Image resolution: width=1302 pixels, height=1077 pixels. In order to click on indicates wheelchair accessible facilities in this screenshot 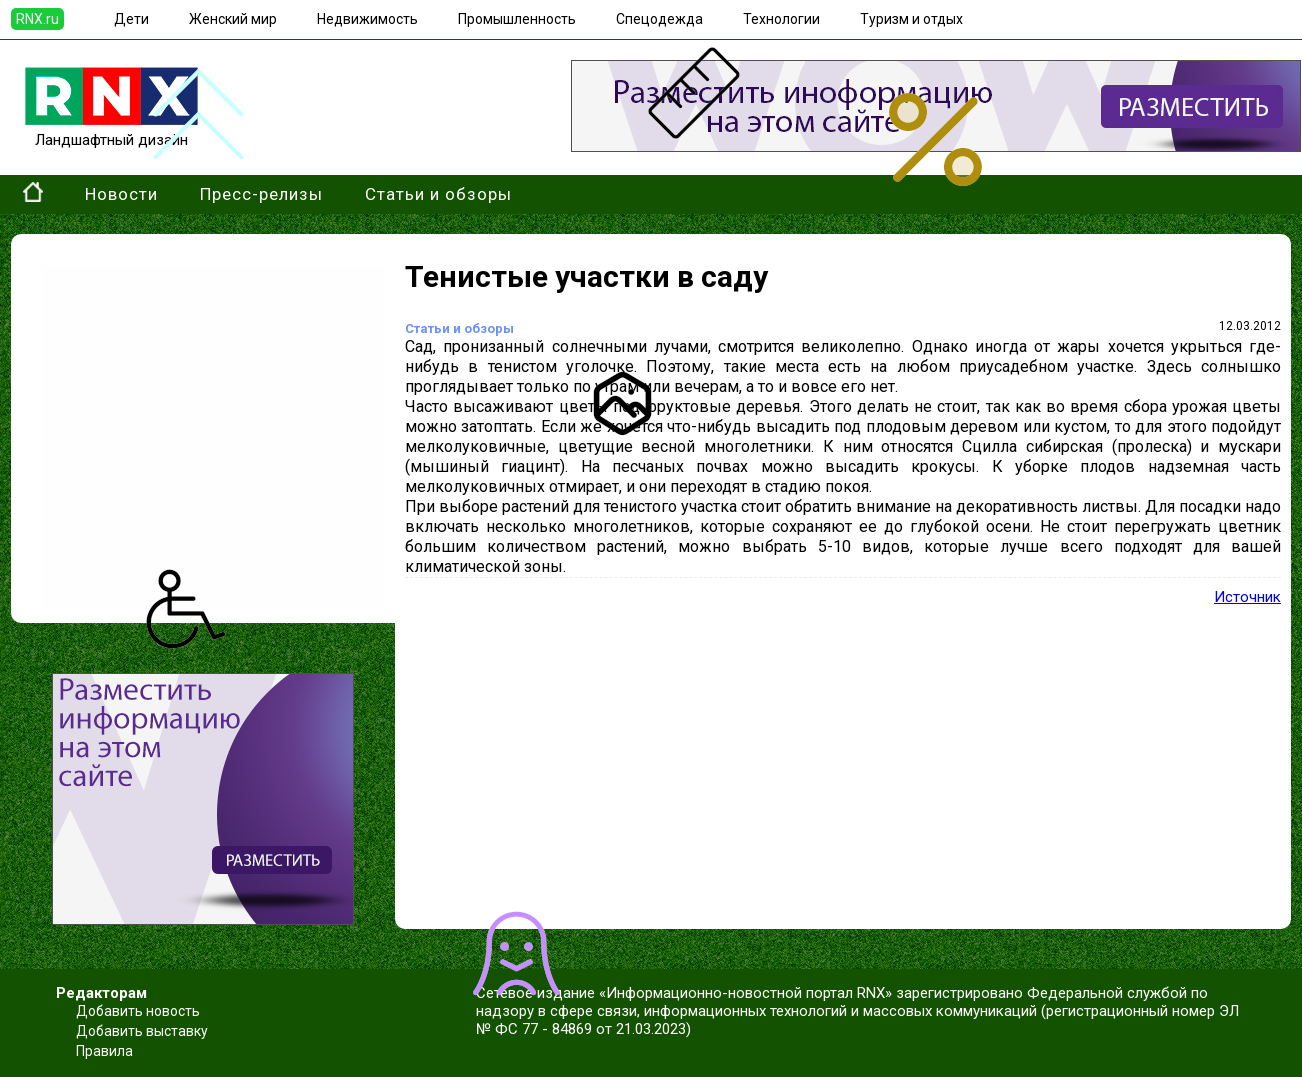, I will do `click(178, 610)`.